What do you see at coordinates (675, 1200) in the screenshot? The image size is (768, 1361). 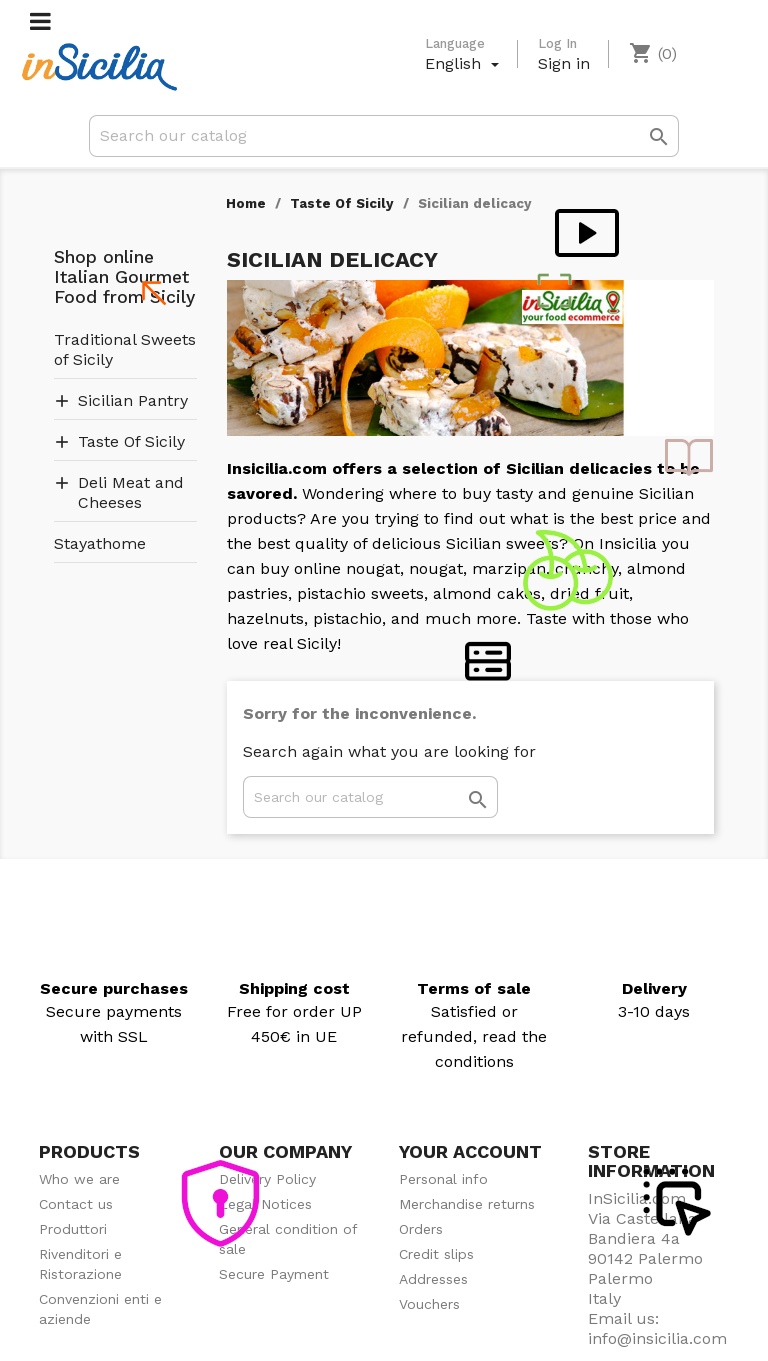 I see `drag and drop to reorder items` at bounding box center [675, 1200].